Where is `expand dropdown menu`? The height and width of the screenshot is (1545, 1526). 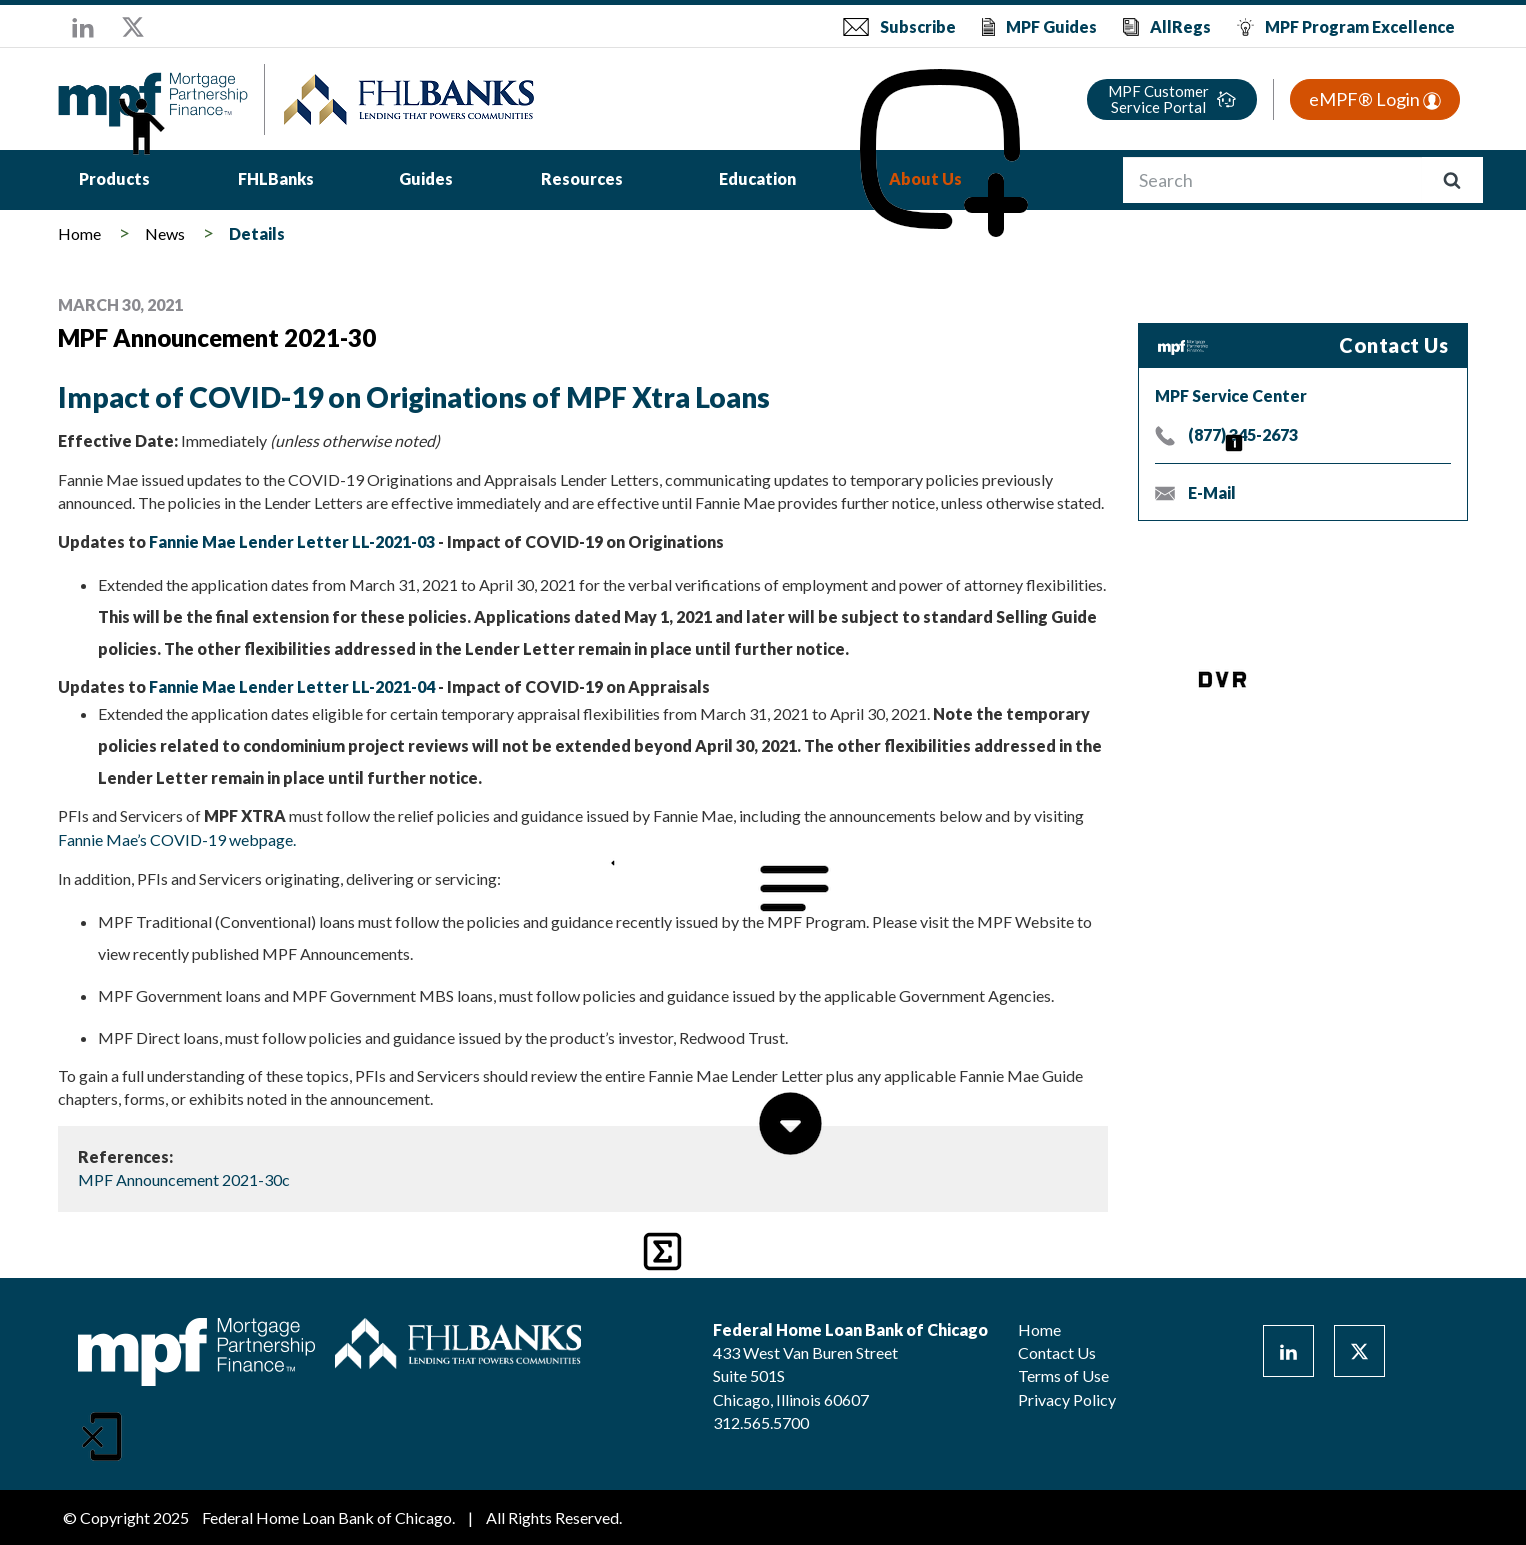
expand dropdown menu is located at coordinates (790, 1123).